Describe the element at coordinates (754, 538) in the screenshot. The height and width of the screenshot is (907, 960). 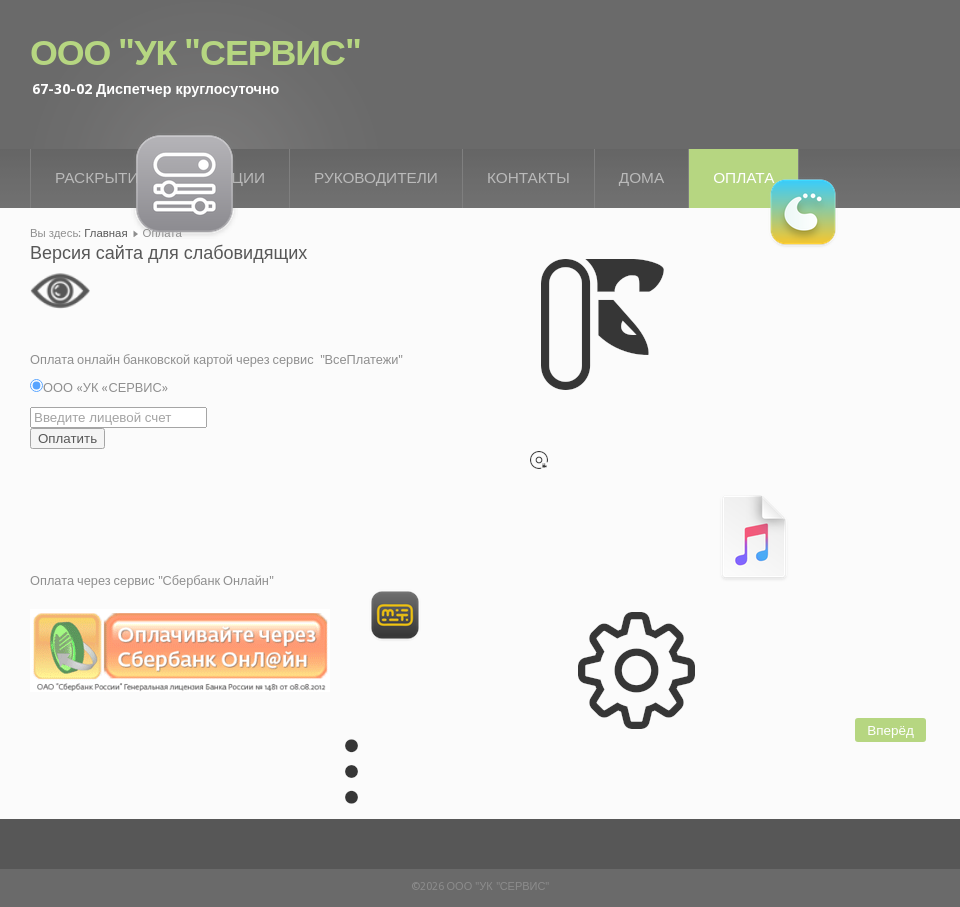
I see `generic audio file icon` at that location.